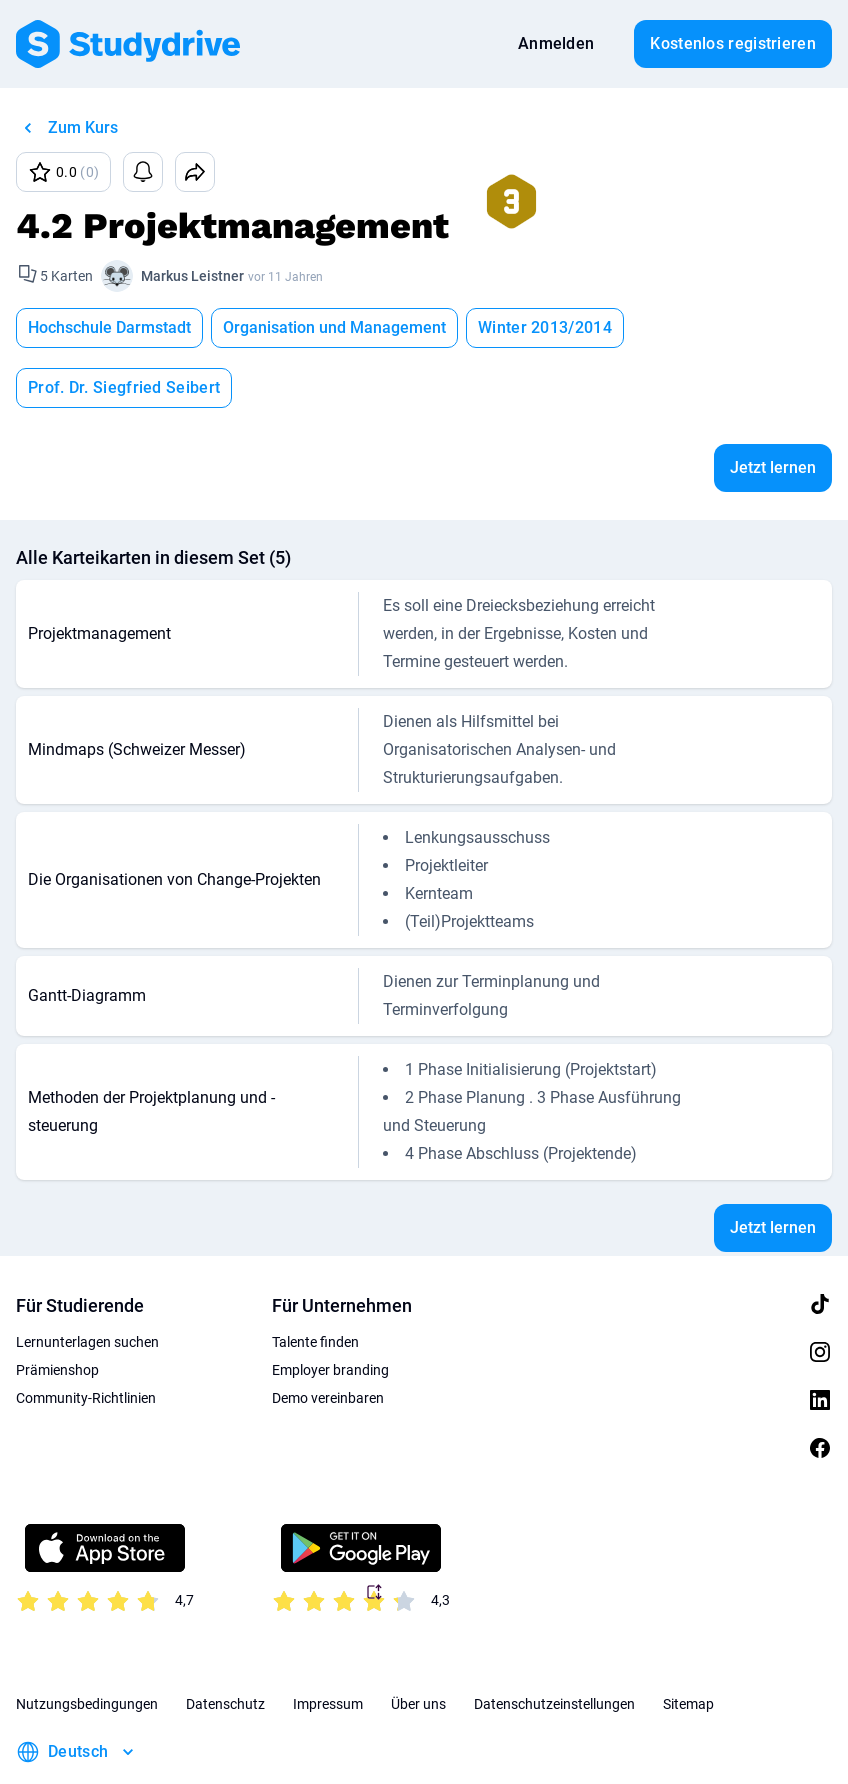  What do you see at coordinates (374, 1592) in the screenshot?
I see `auto-fit content to available height` at bounding box center [374, 1592].